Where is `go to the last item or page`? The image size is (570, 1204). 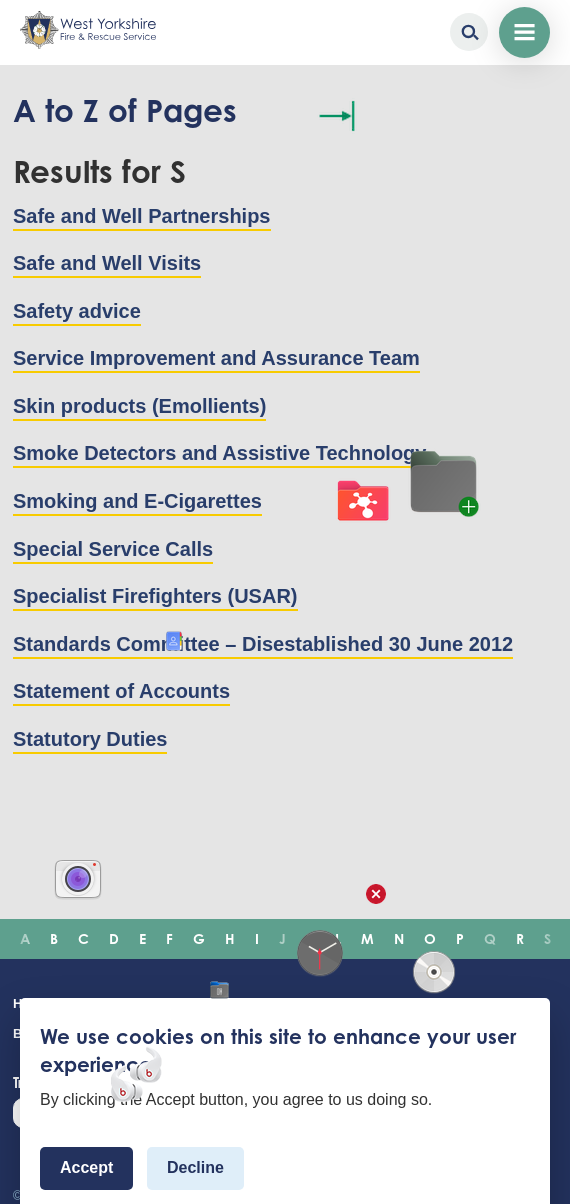 go to the last item or page is located at coordinates (337, 116).